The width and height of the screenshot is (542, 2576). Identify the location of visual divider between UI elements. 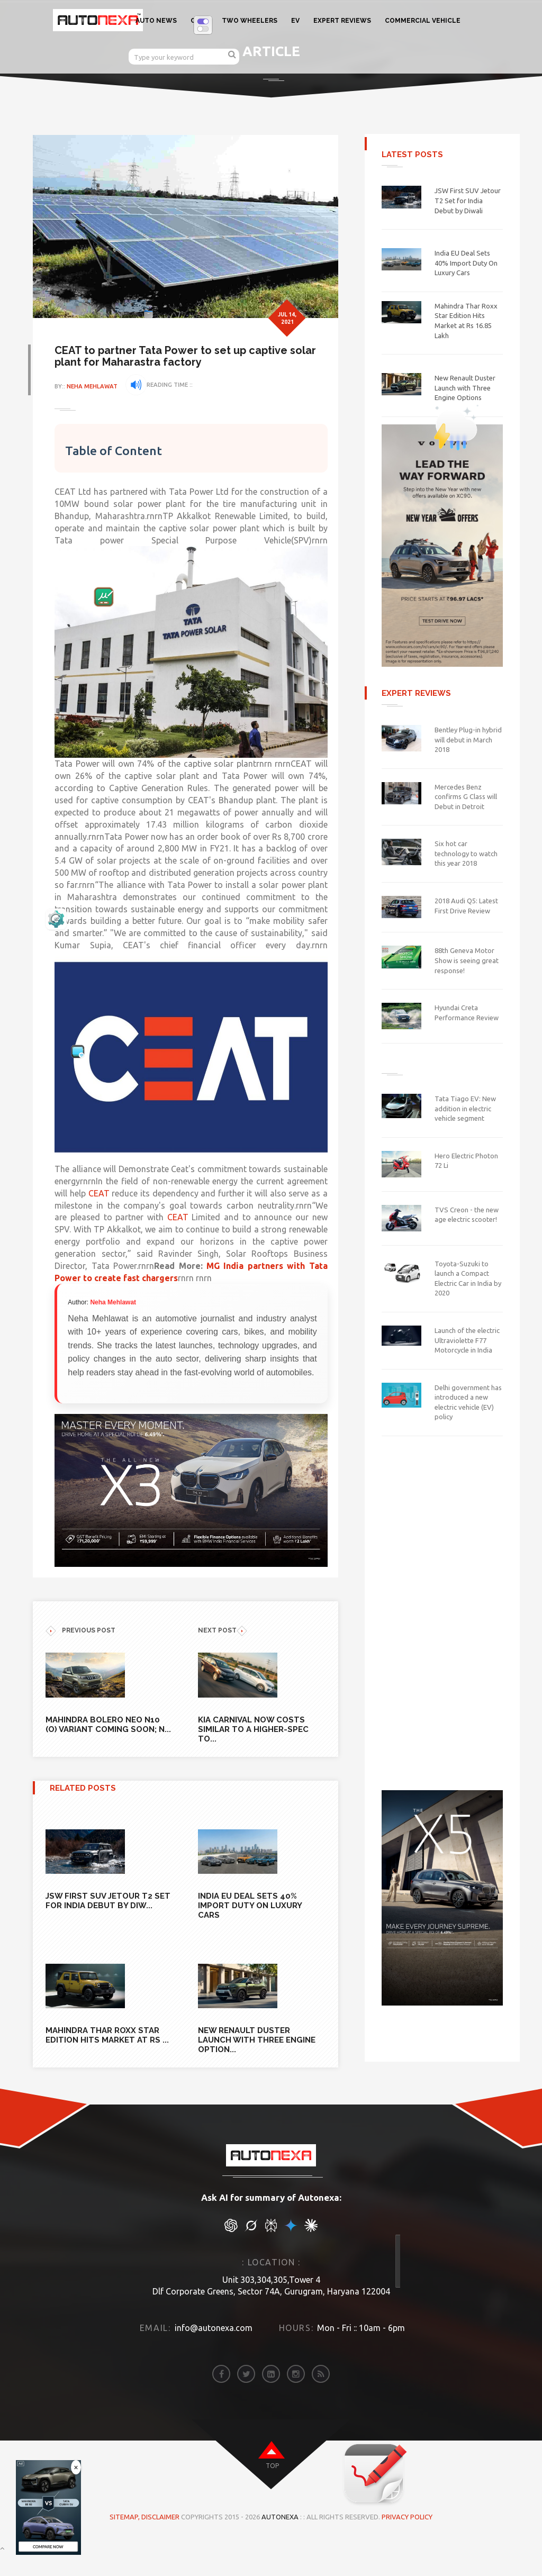
(400, 2261).